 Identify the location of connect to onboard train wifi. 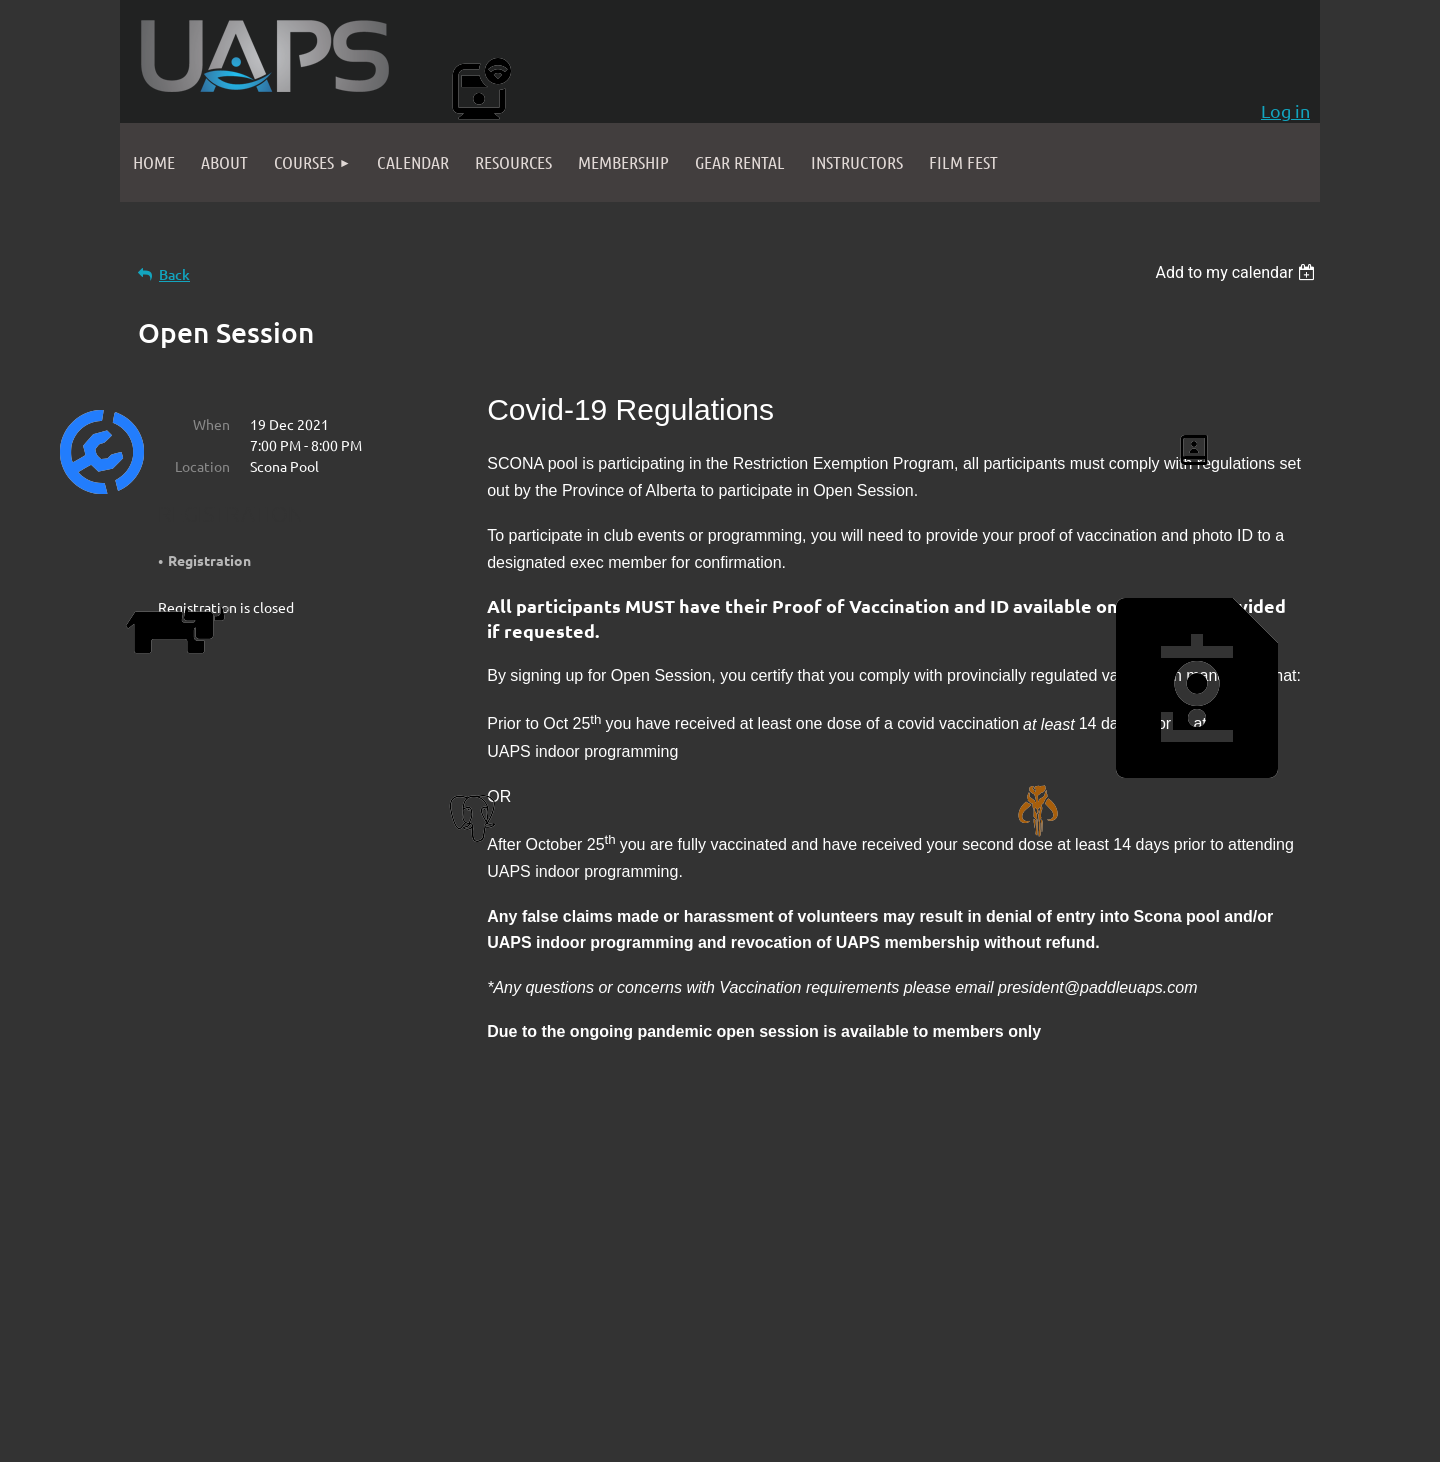
(479, 90).